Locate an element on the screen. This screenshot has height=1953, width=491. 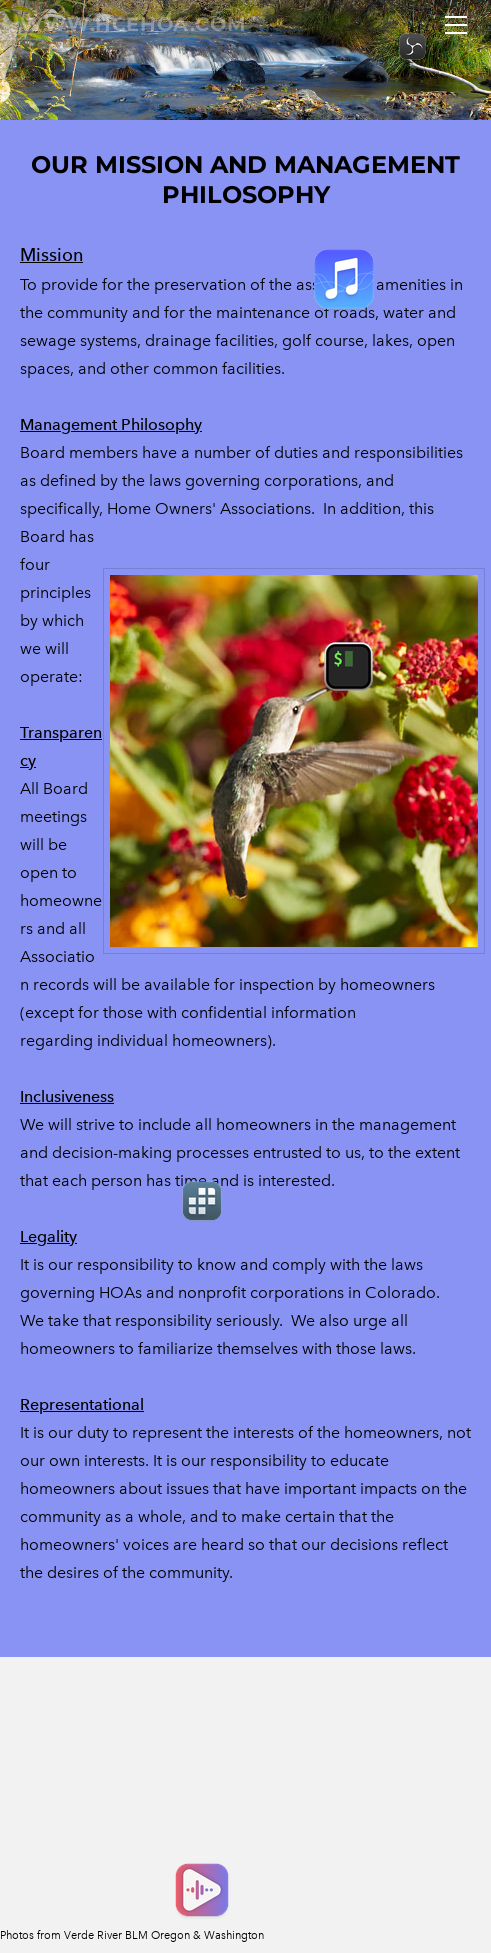
open xterm terminal application is located at coordinates (348, 666).